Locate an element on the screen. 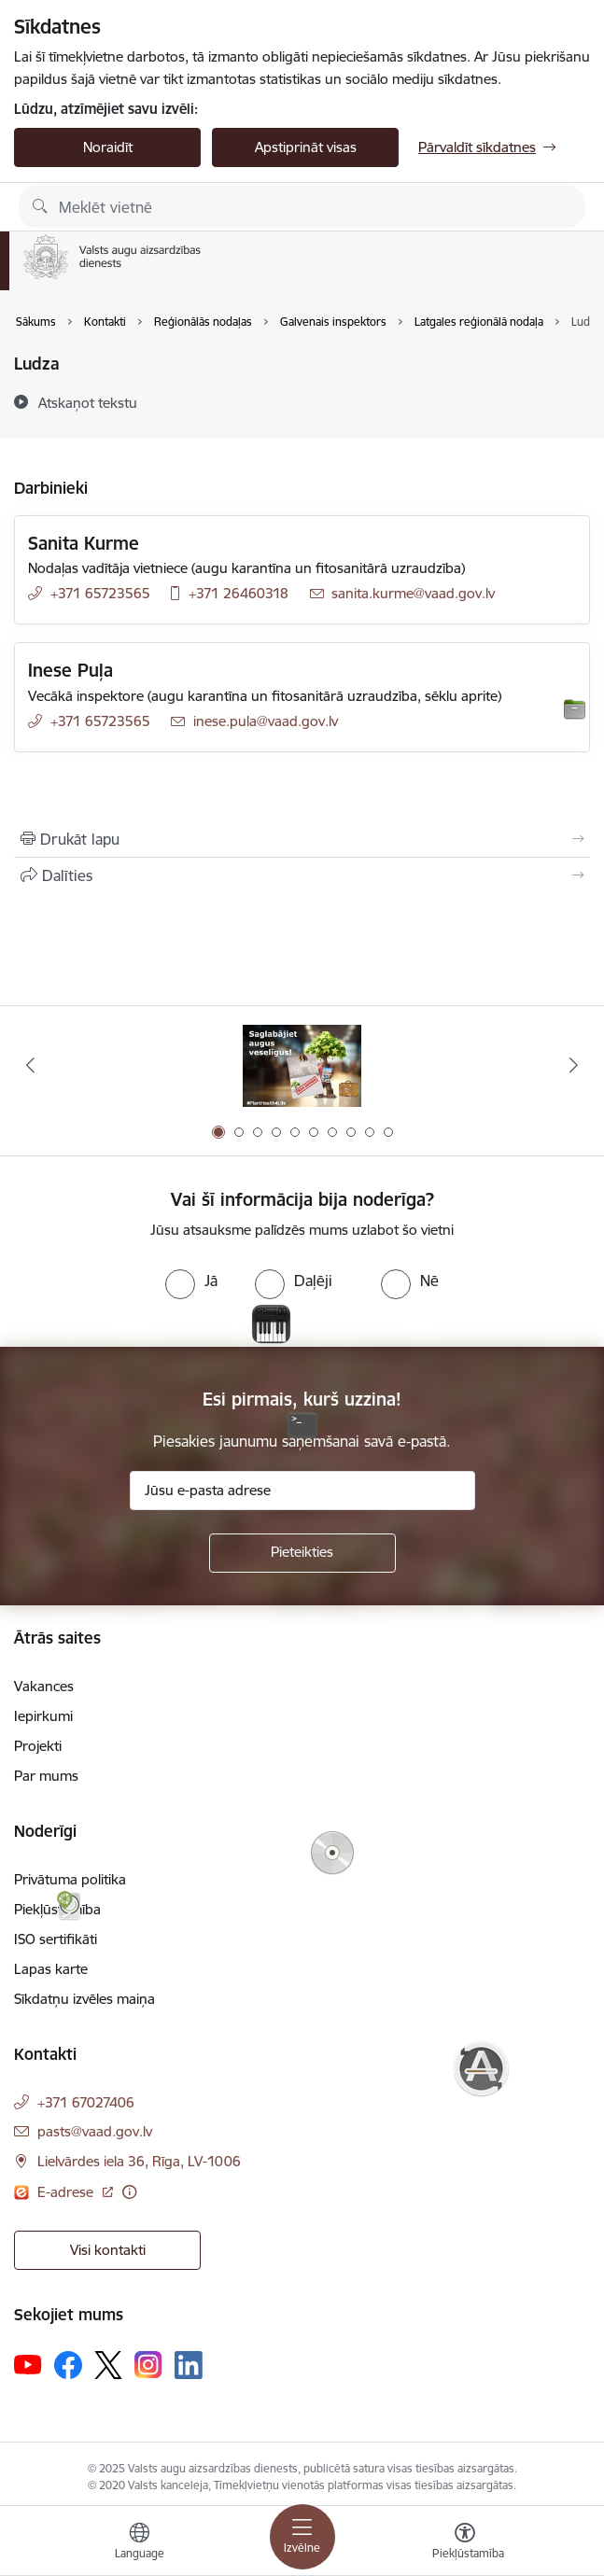  check for available software updates is located at coordinates (481, 2068).